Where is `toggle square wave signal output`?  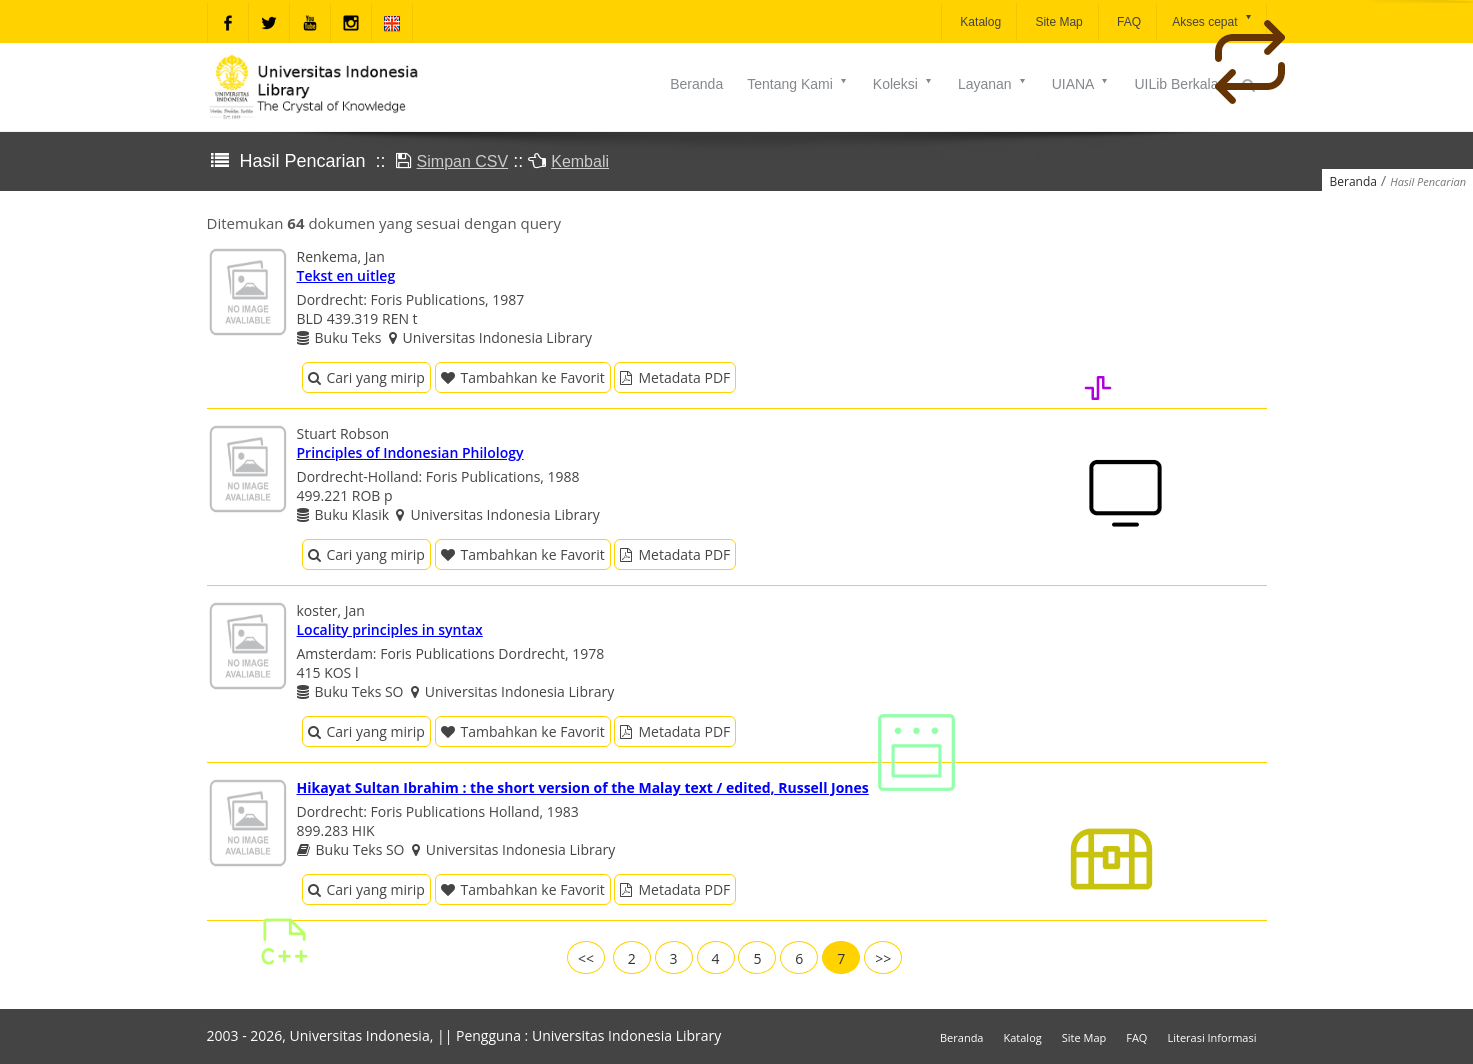
toggle square wave signal output is located at coordinates (1098, 388).